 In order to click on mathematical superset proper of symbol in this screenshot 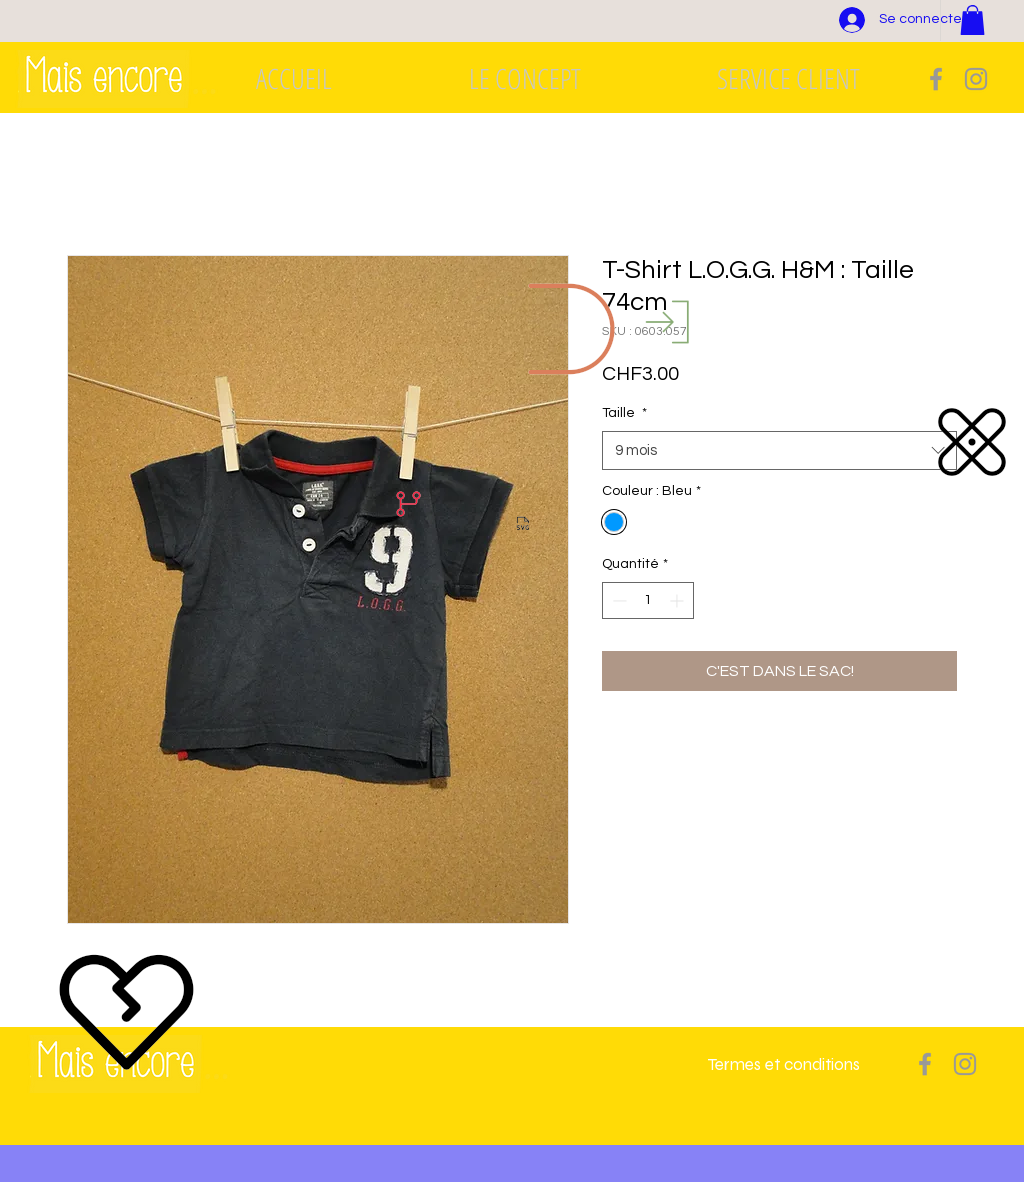, I will do `click(565, 329)`.